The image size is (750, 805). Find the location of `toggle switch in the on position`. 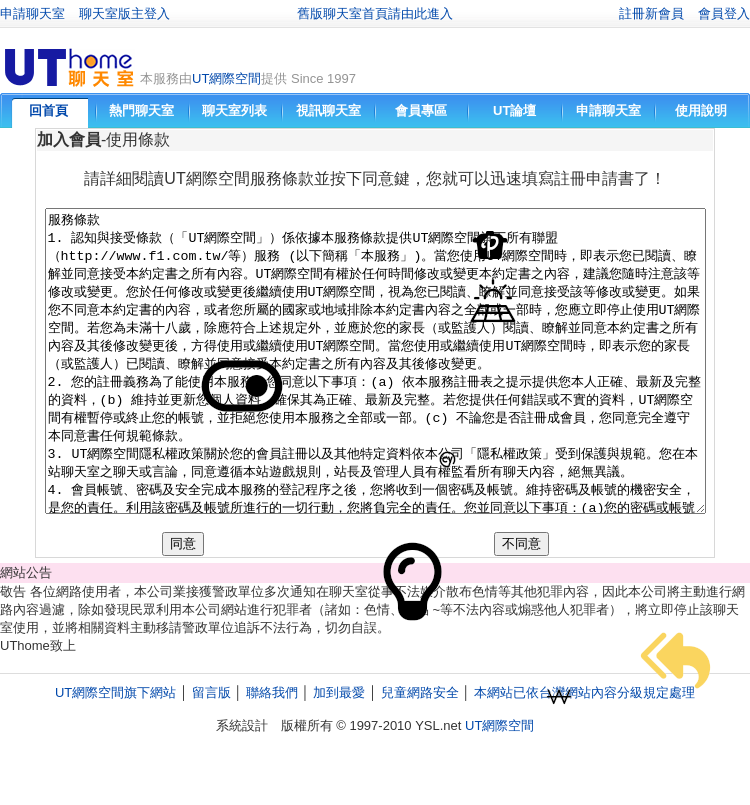

toggle switch in the on position is located at coordinates (242, 386).